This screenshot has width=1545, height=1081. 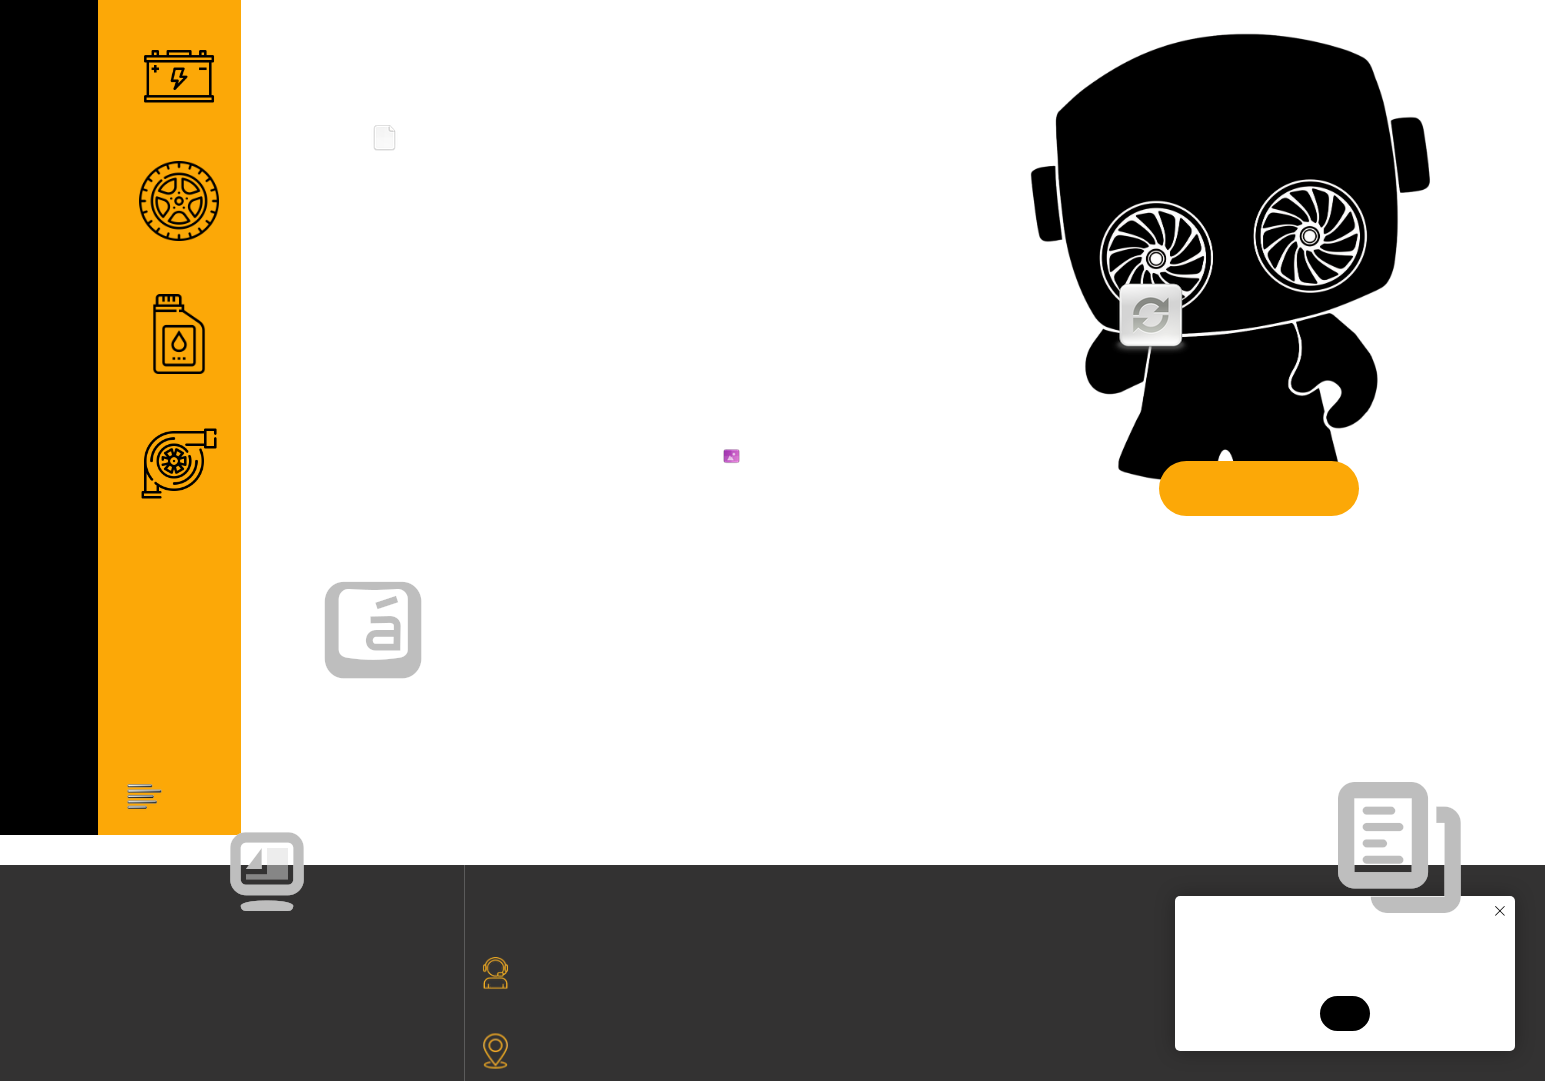 I want to click on open character map application, so click(x=373, y=630).